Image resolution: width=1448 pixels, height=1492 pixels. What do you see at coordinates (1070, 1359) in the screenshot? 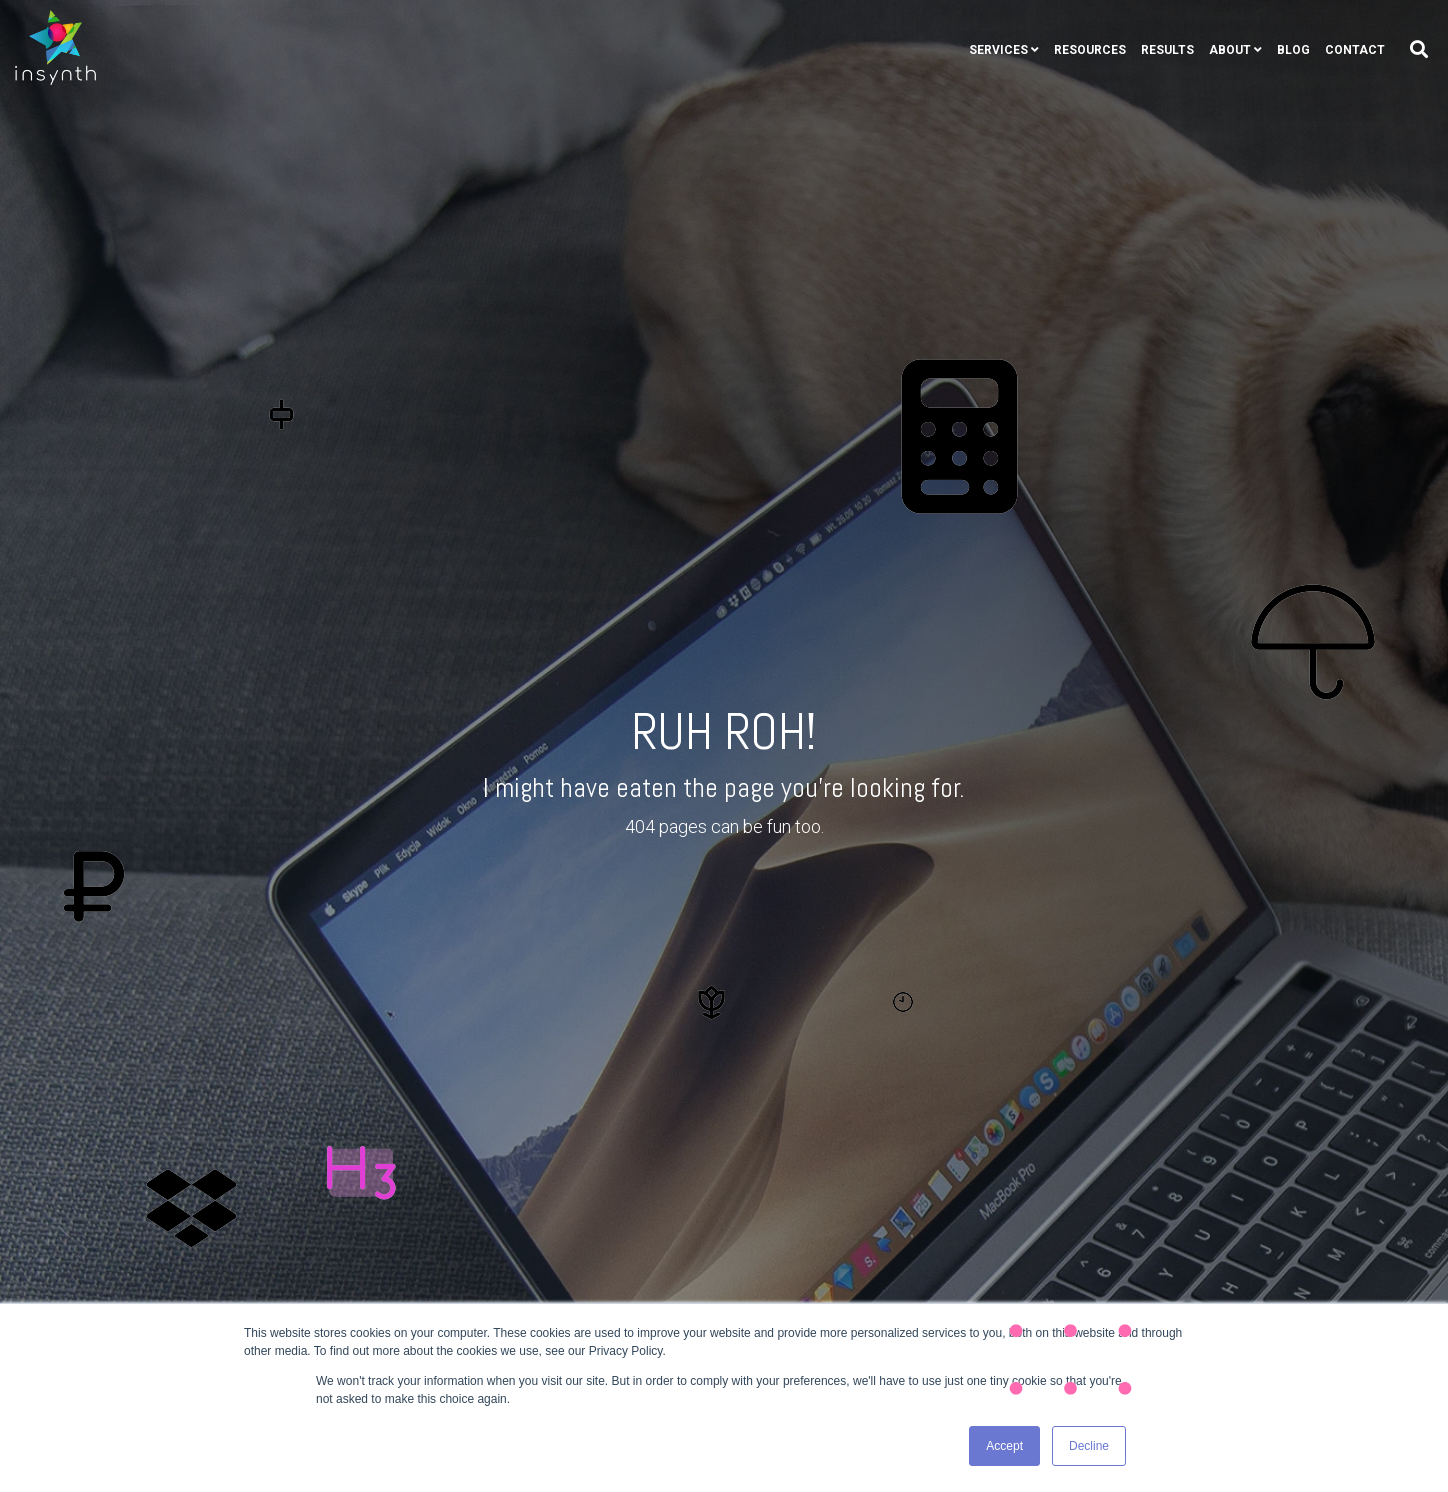
I see `drag to reorder or rearrange items` at bounding box center [1070, 1359].